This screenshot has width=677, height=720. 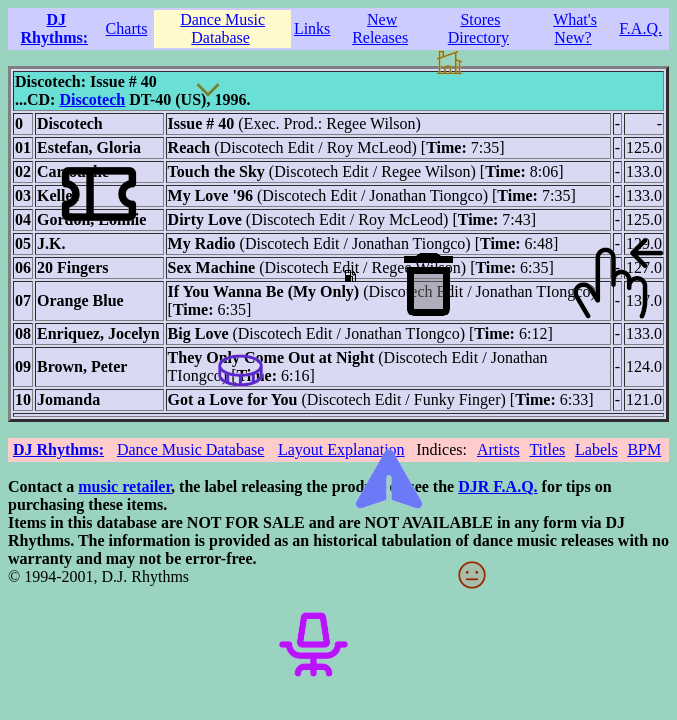 What do you see at coordinates (350, 276) in the screenshot?
I see `find nearby gas stations` at bounding box center [350, 276].